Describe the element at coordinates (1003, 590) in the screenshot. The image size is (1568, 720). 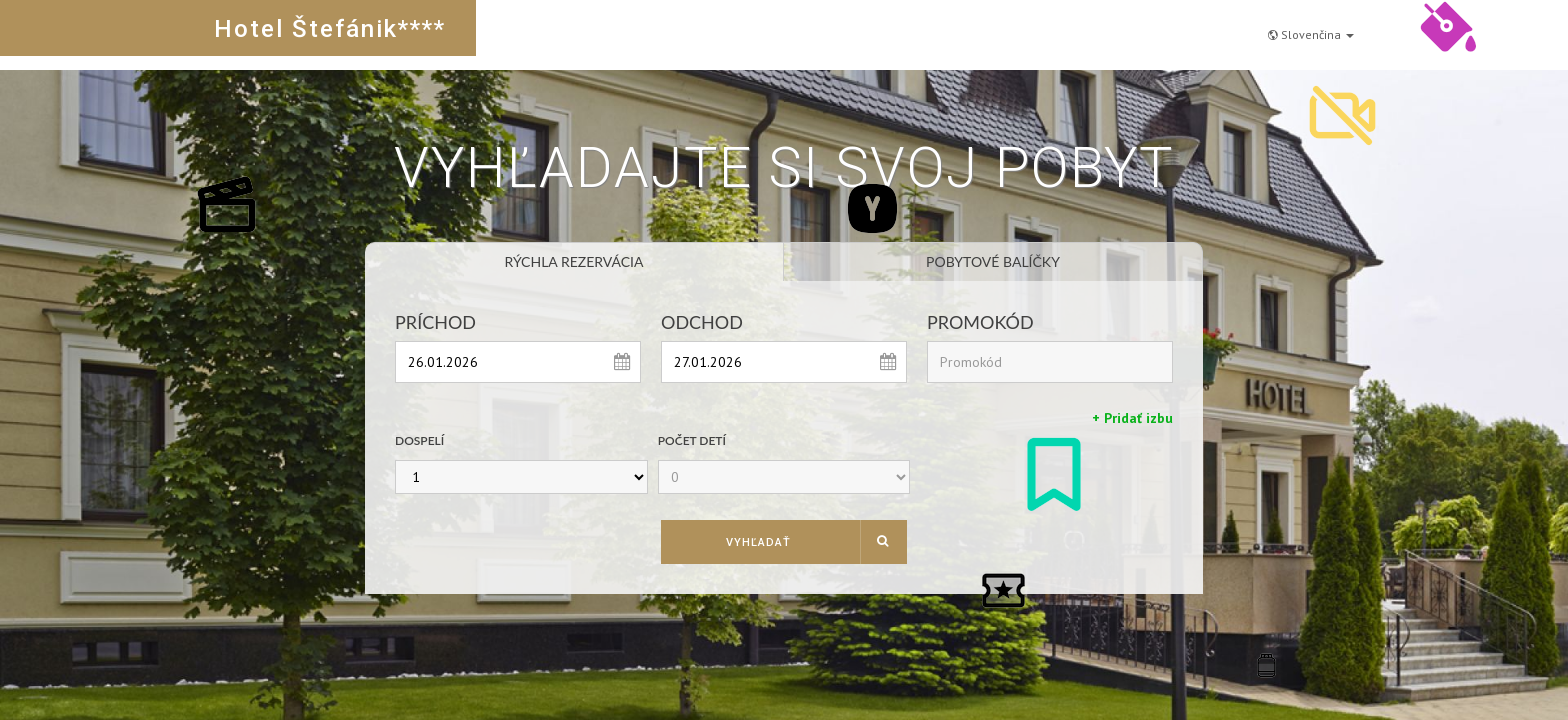
I see `view local events or entertainment` at that location.